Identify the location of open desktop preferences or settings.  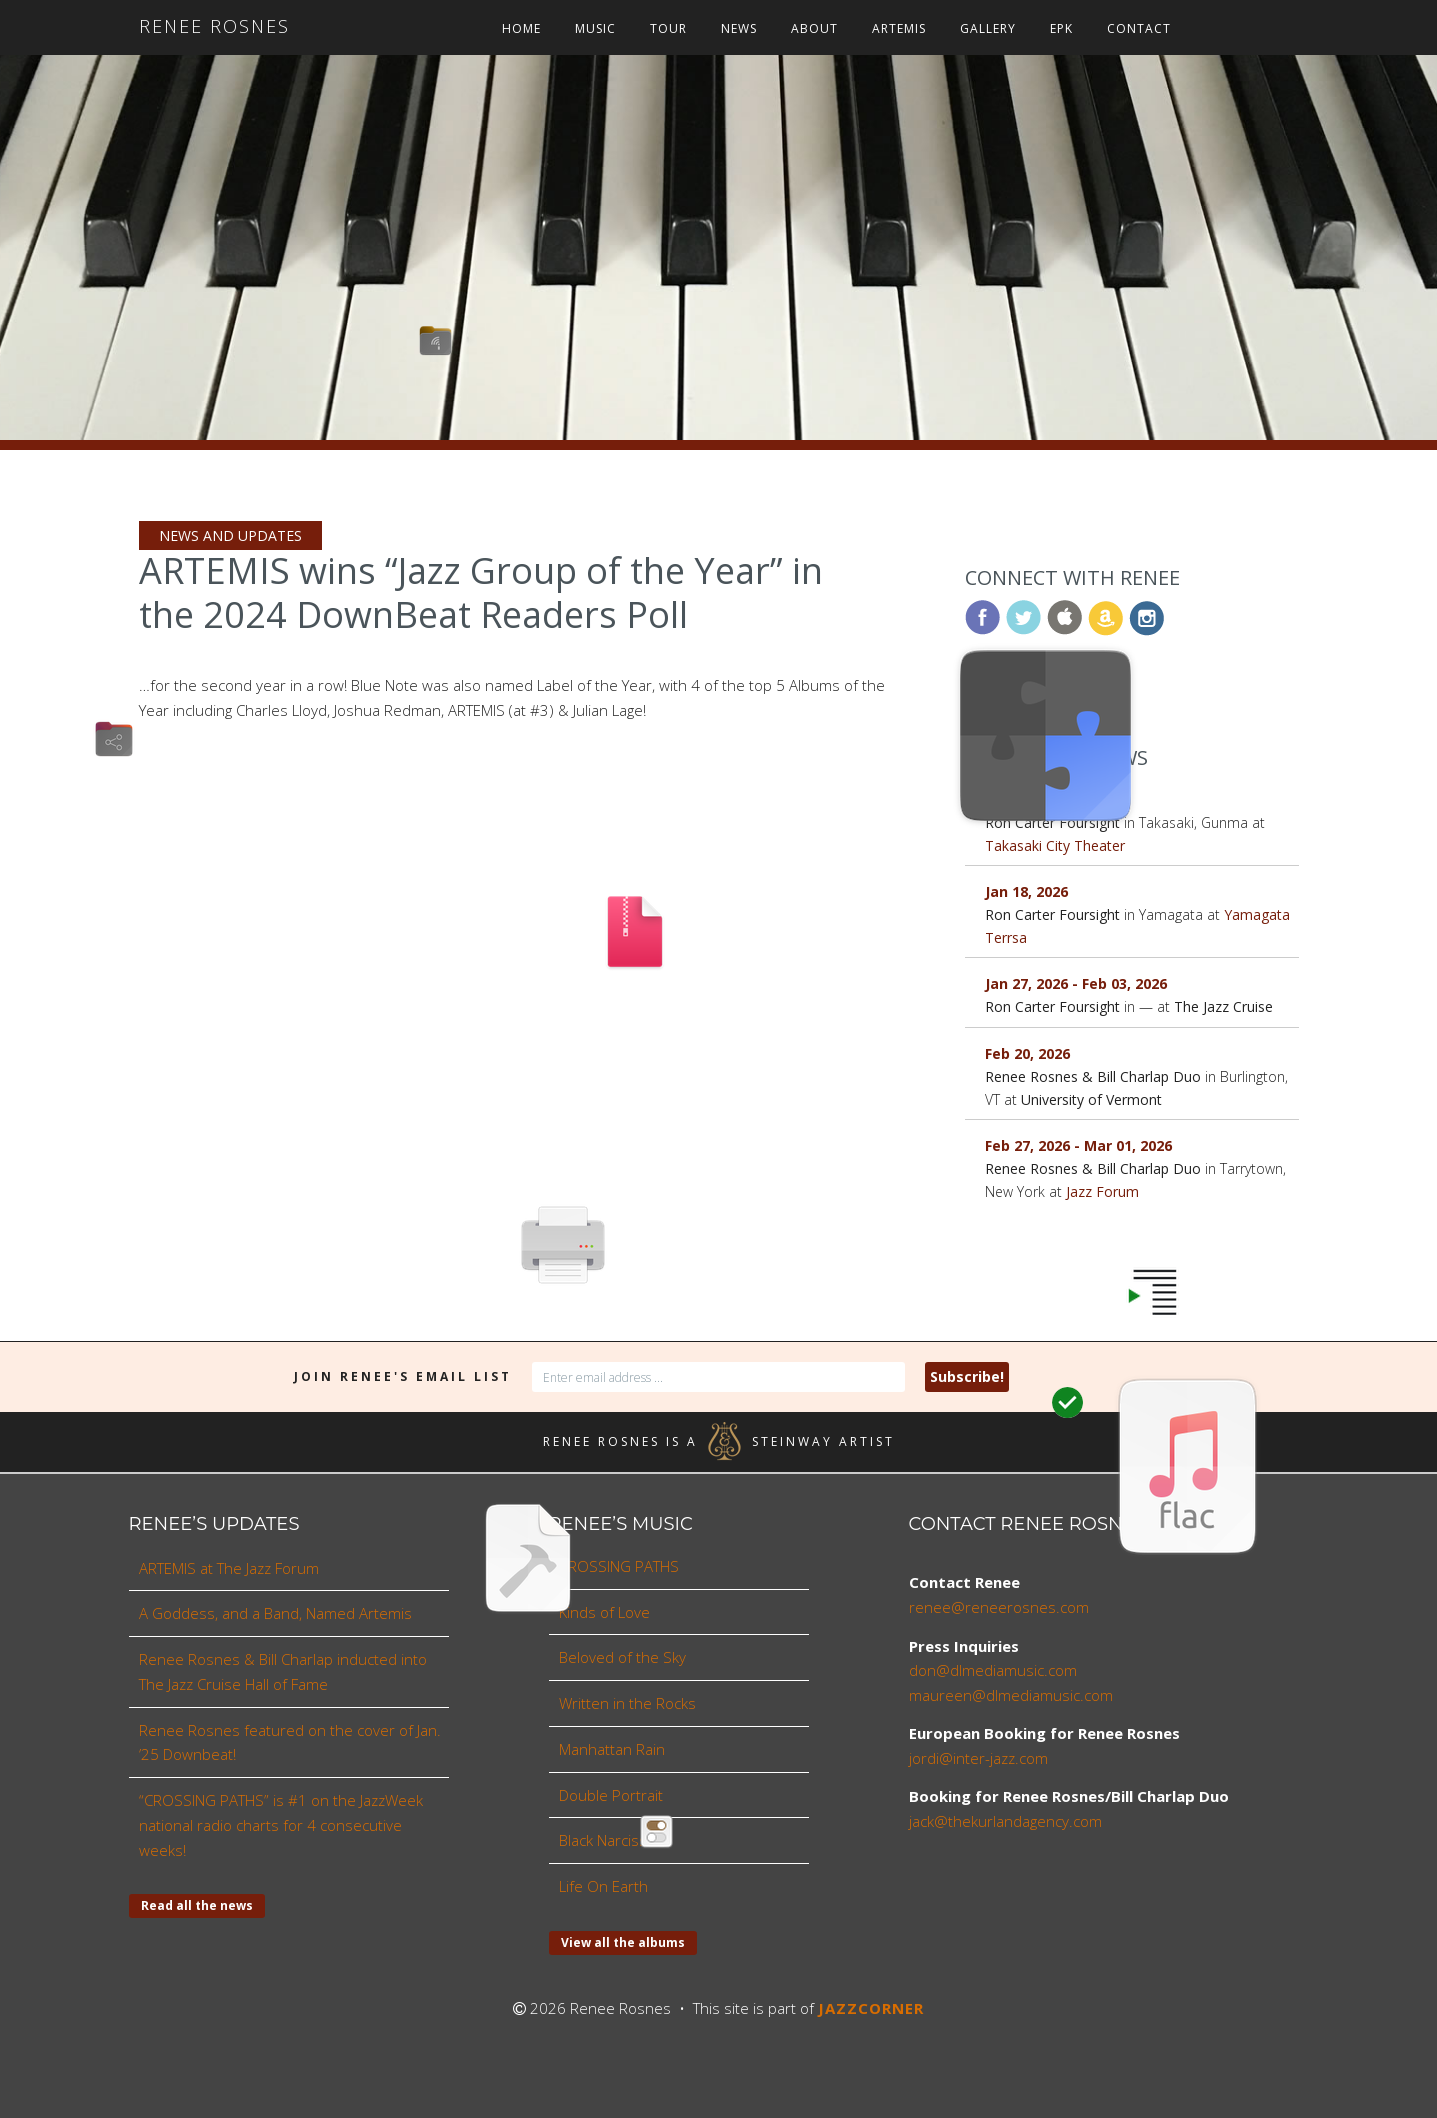
(656, 1831).